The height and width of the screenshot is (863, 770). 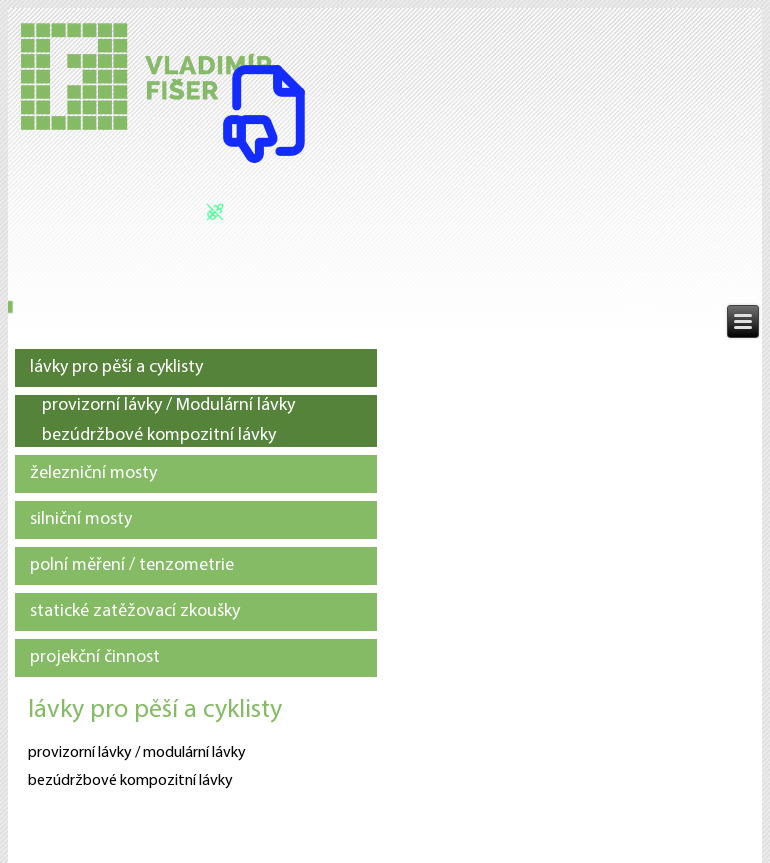 What do you see at coordinates (215, 212) in the screenshot?
I see `indicates gluten-free option` at bounding box center [215, 212].